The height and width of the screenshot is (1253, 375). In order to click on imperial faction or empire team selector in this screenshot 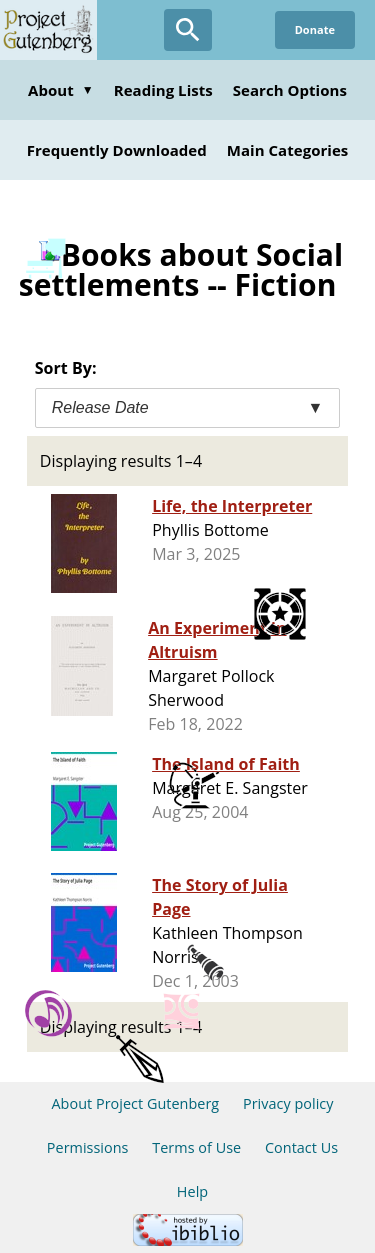, I will do `click(280, 614)`.